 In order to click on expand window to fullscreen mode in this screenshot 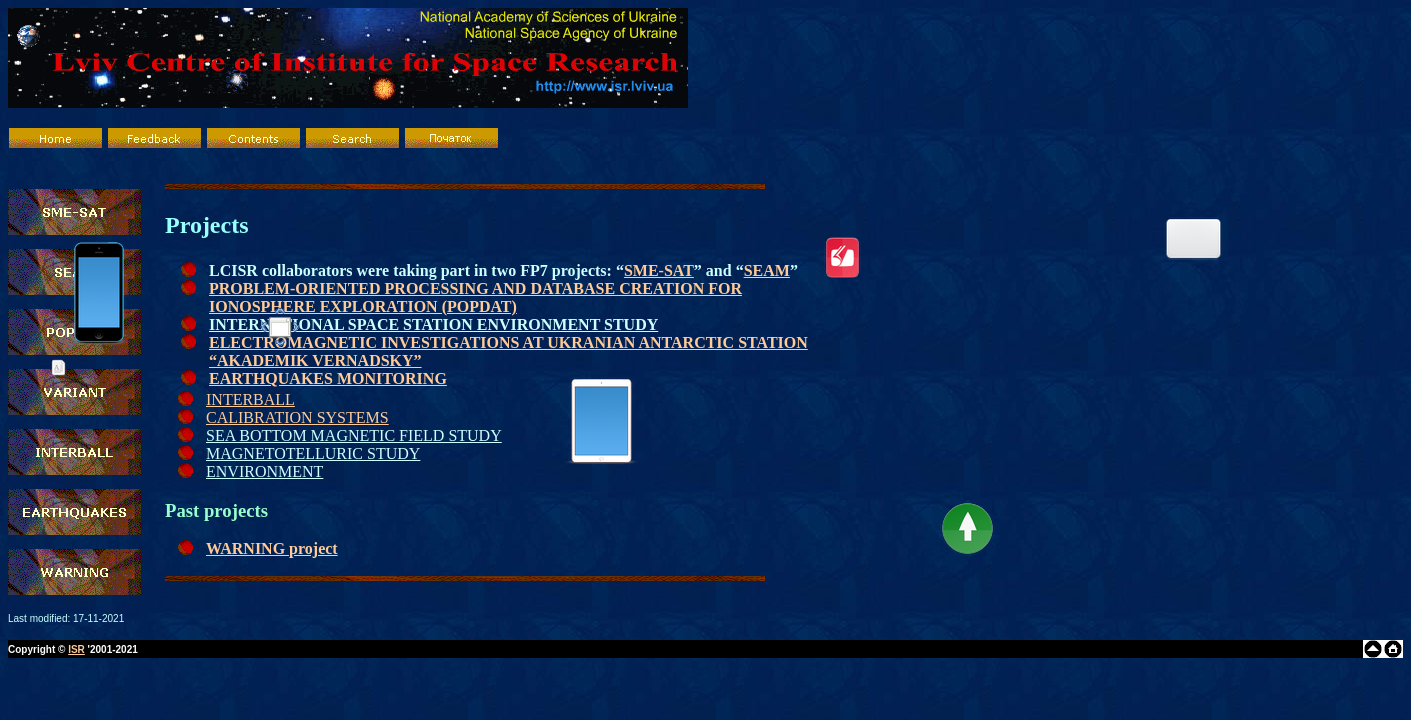, I will do `click(280, 327)`.